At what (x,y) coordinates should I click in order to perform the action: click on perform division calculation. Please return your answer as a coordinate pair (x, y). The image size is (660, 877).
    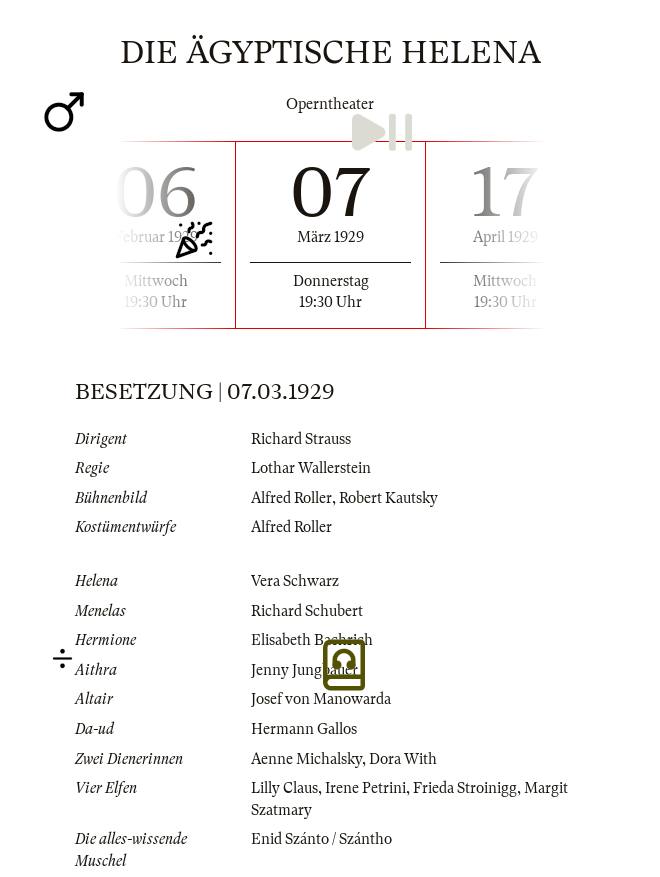
    Looking at the image, I should click on (62, 658).